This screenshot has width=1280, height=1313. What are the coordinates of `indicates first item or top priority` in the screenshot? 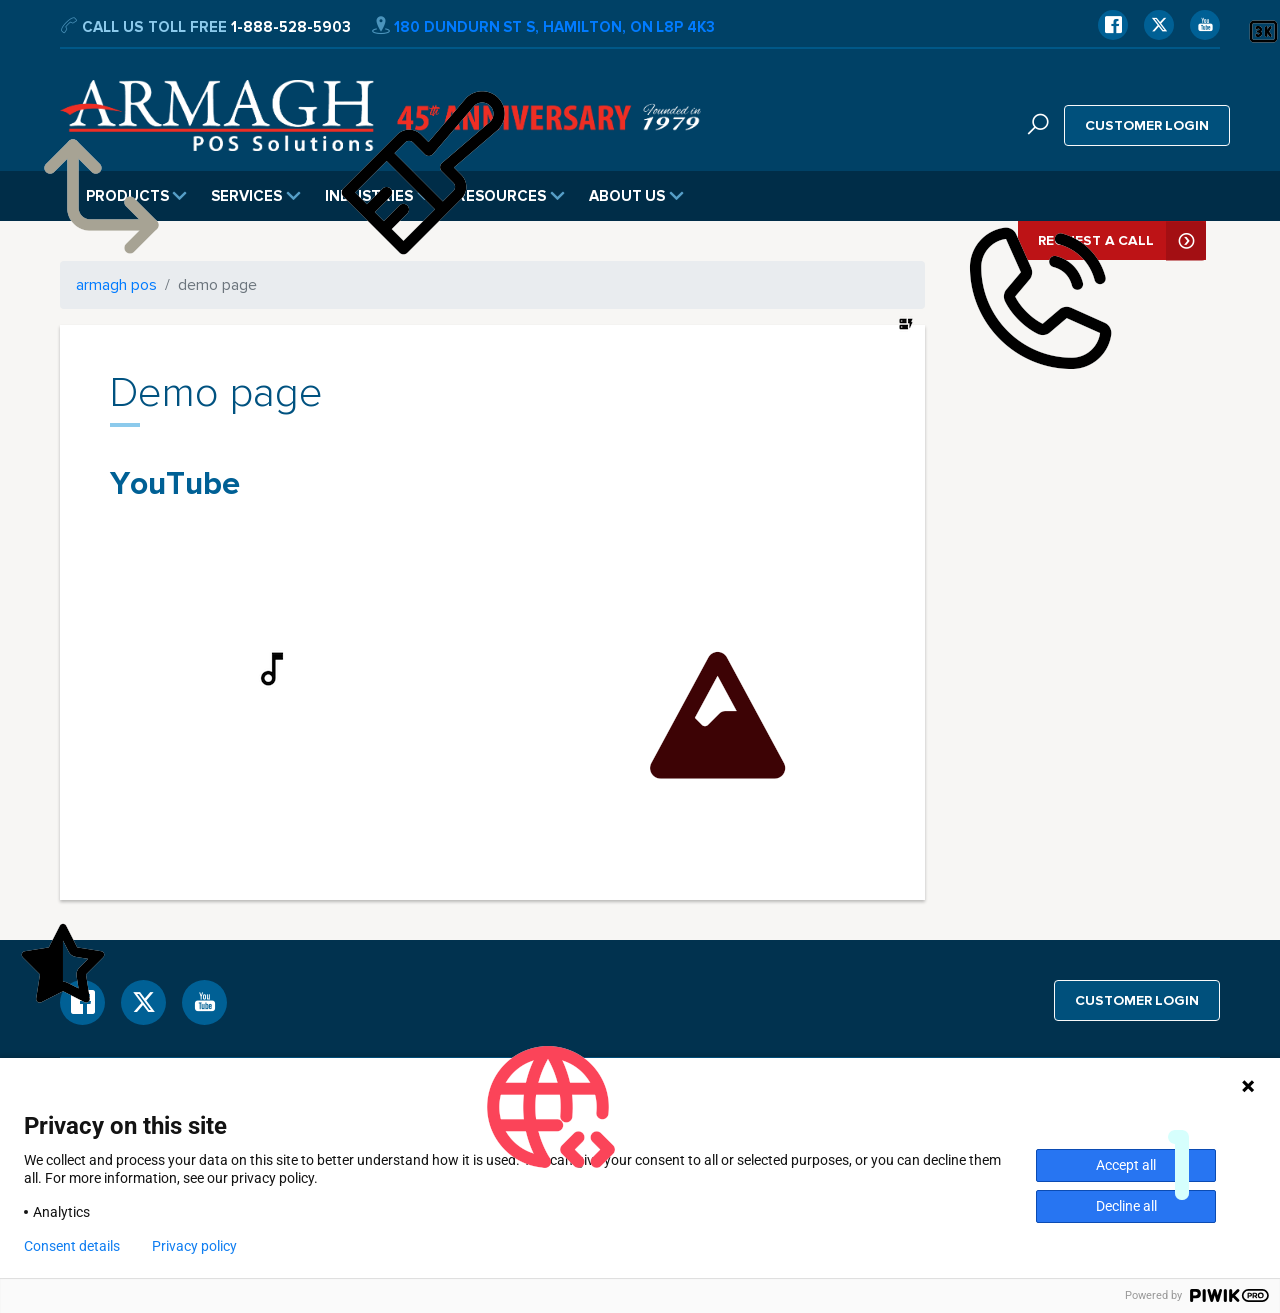 It's located at (1182, 1165).